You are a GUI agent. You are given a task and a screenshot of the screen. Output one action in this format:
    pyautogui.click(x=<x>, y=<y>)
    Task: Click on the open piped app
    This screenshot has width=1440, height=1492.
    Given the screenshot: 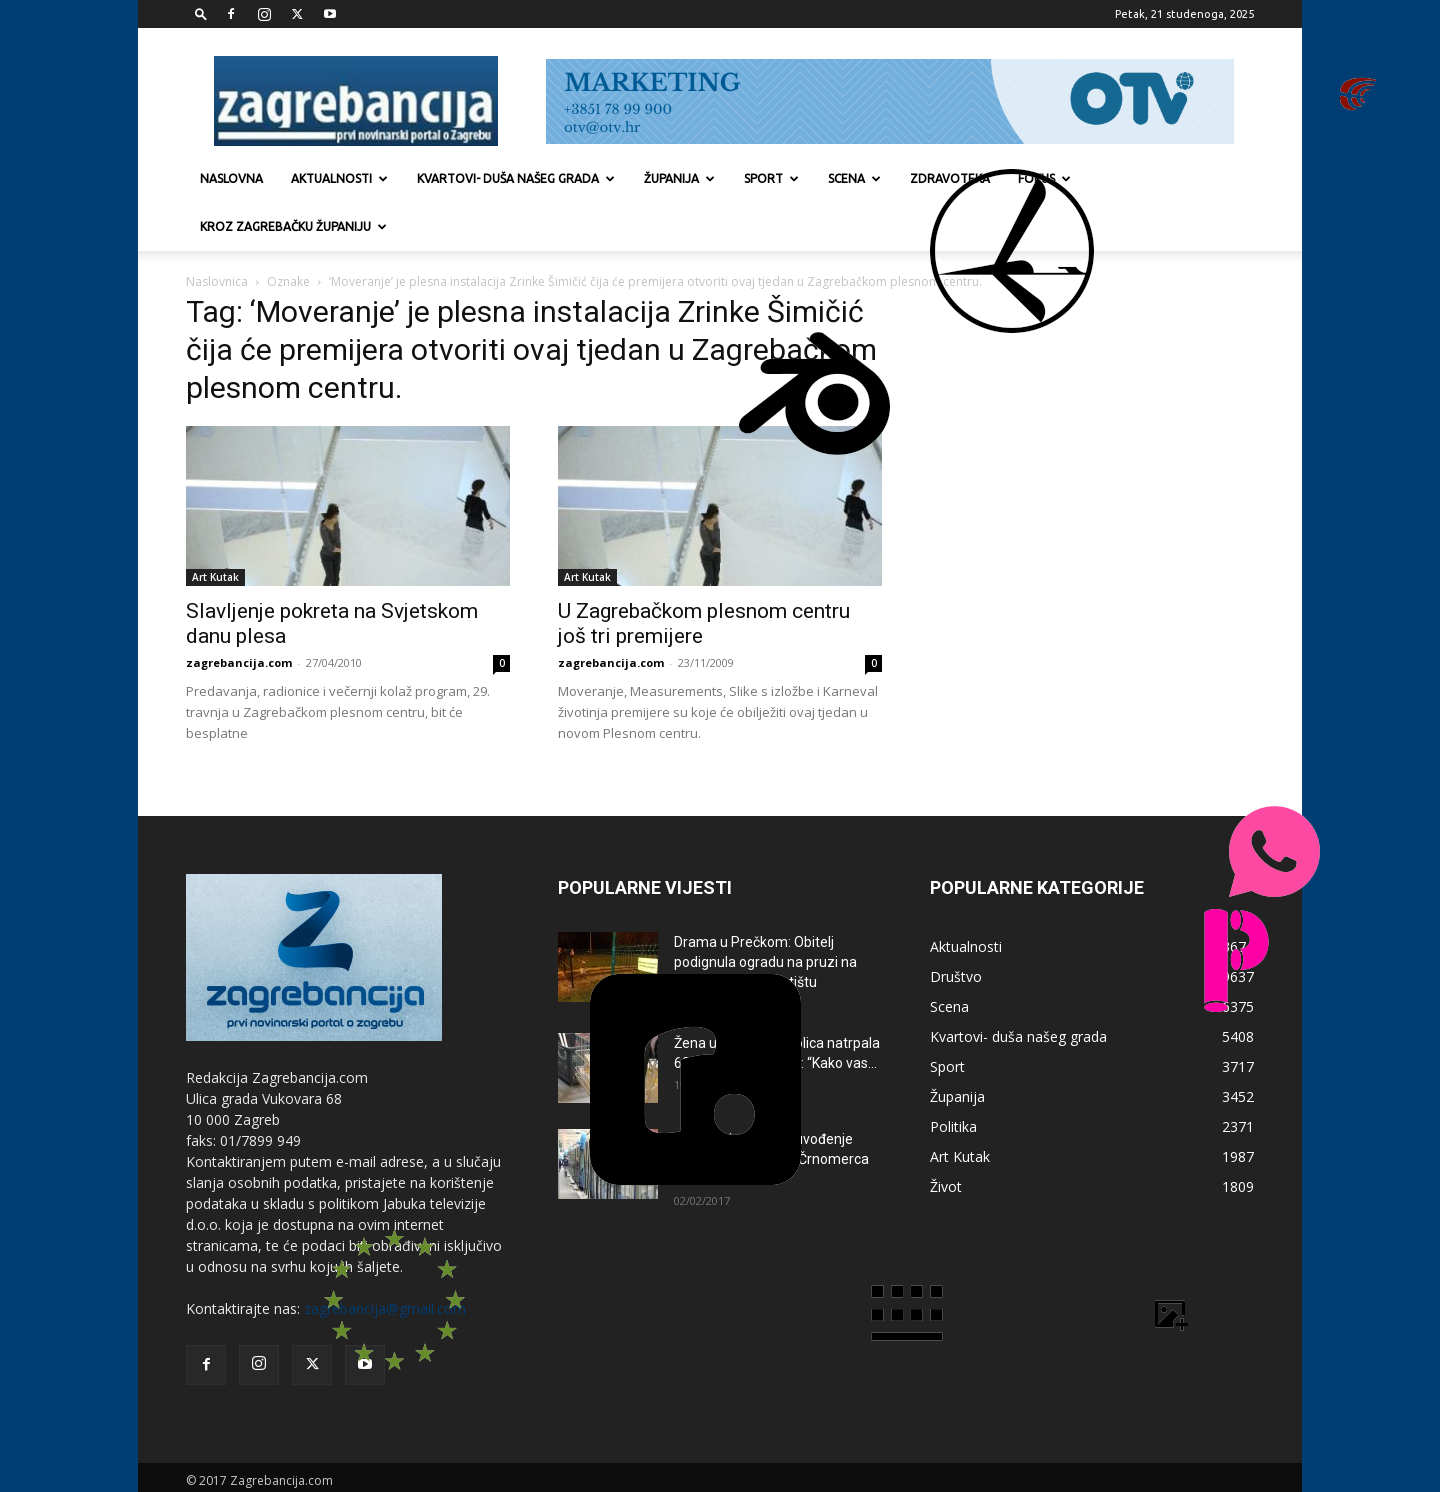 What is the action you would take?
    pyautogui.click(x=1236, y=960)
    